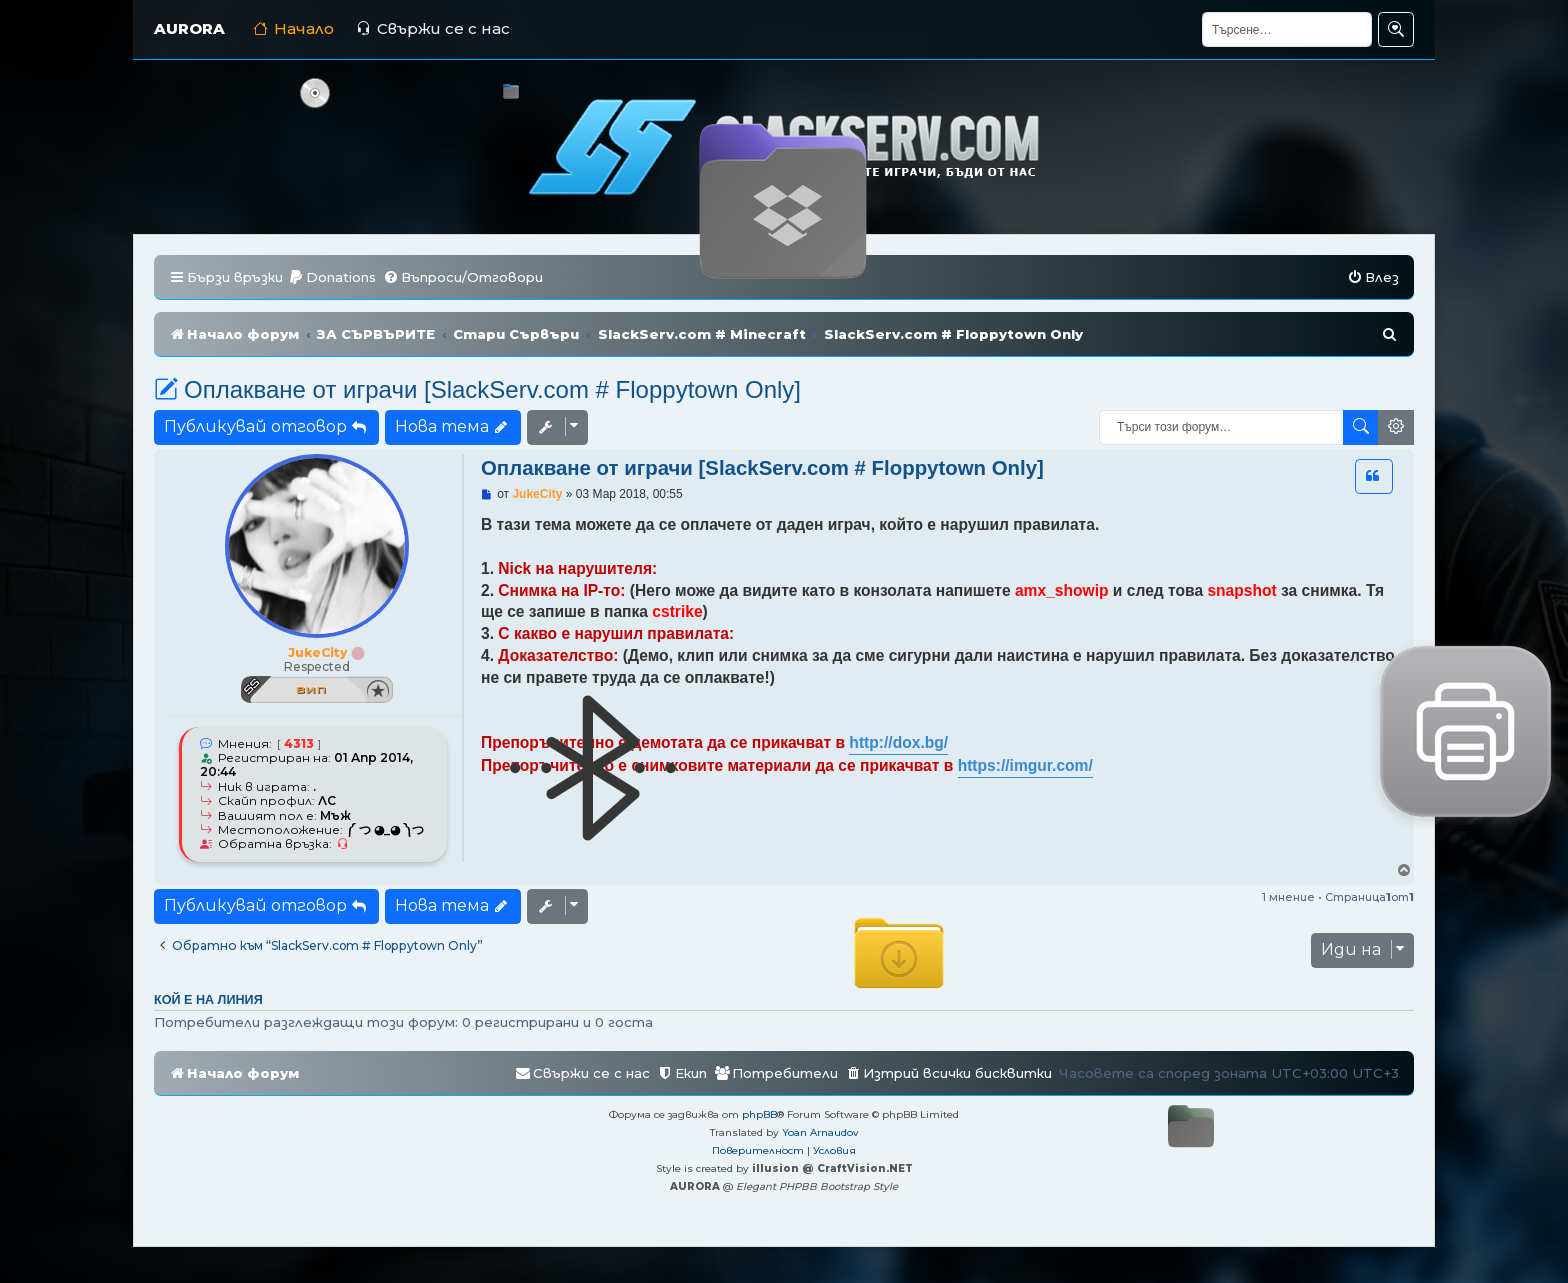 This screenshot has width=1568, height=1283. What do you see at coordinates (899, 953) in the screenshot?
I see `access your downloads folder` at bounding box center [899, 953].